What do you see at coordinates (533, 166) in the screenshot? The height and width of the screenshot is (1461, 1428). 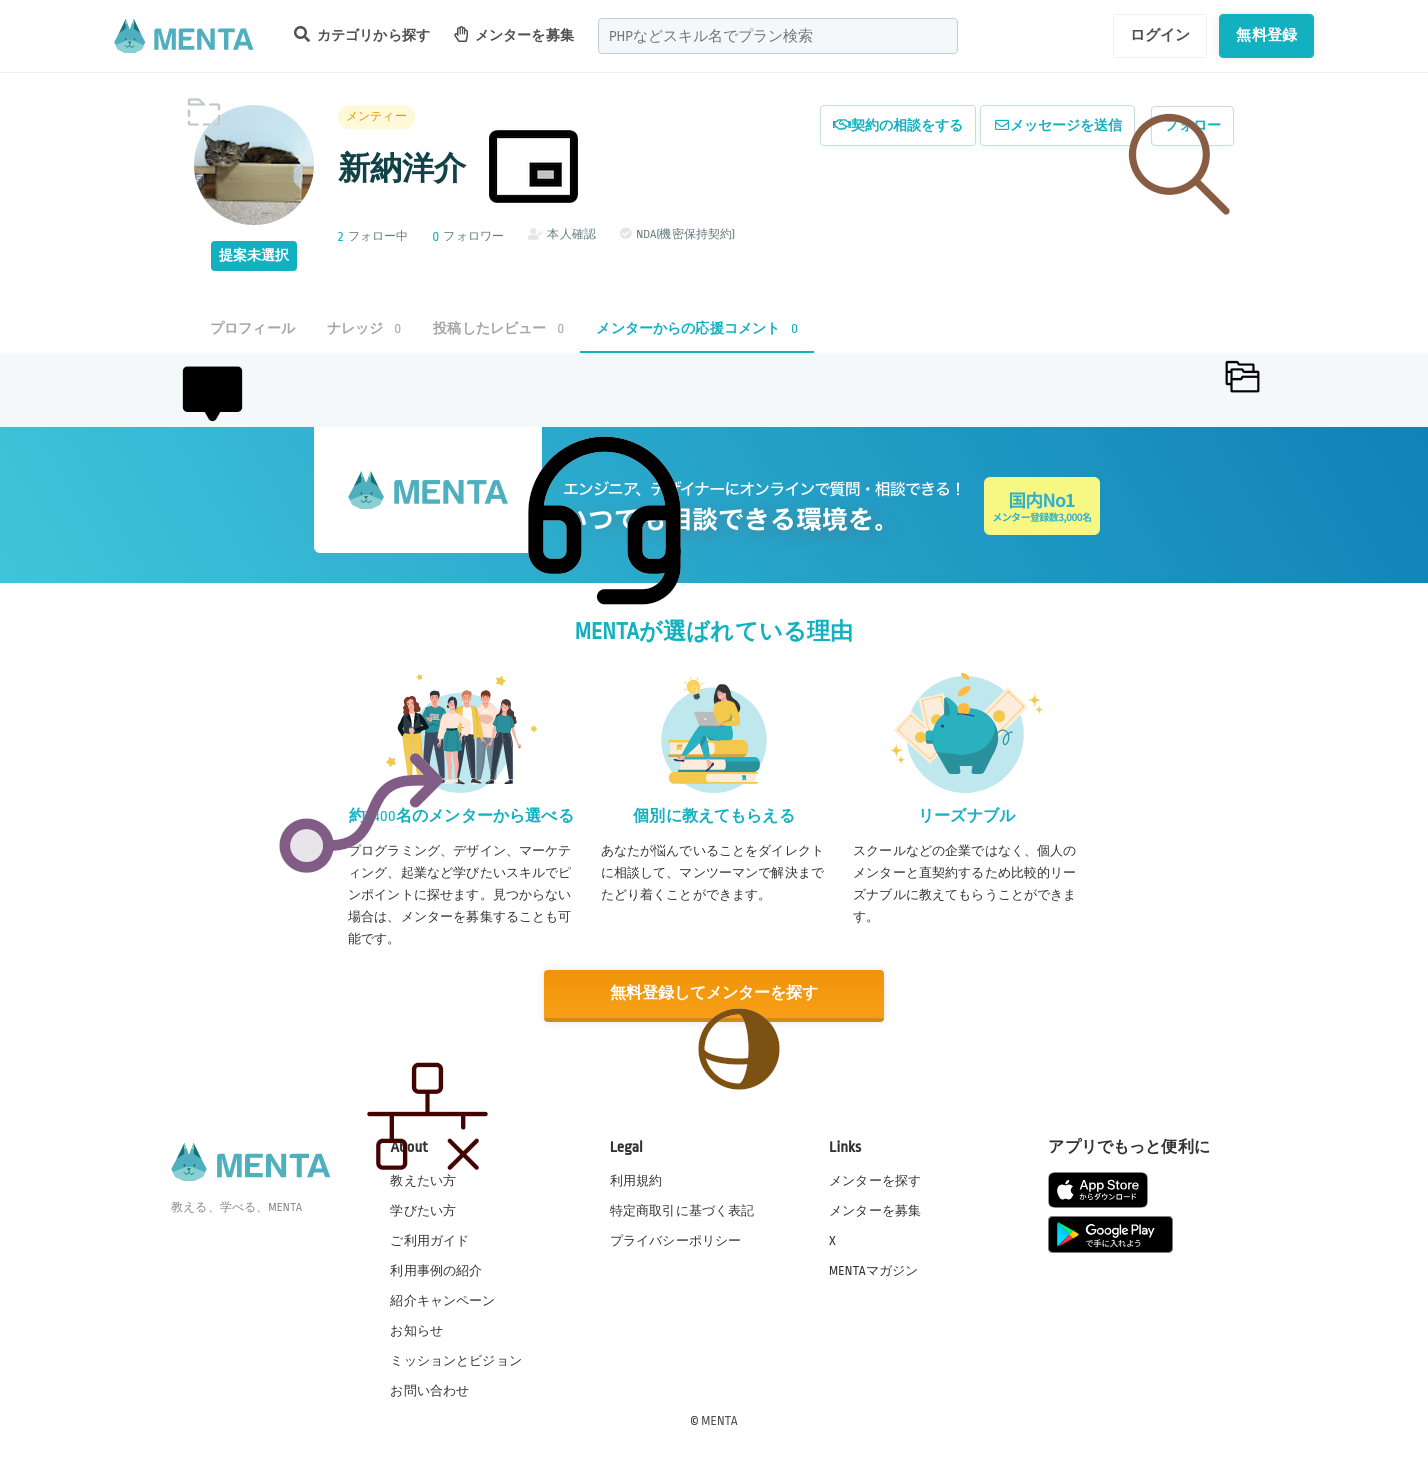 I see `enable picture-in-picture mode` at bounding box center [533, 166].